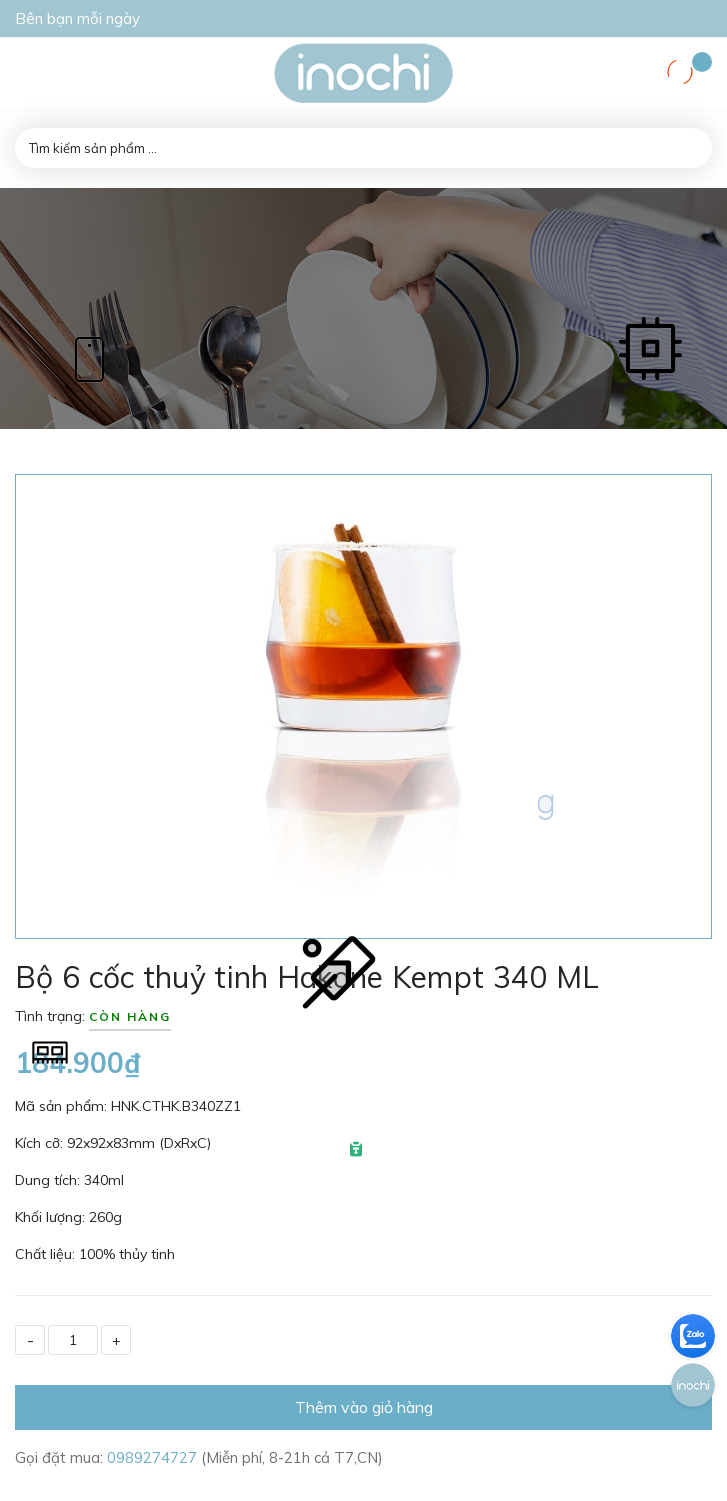 The height and width of the screenshot is (1501, 727). What do you see at coordinates (545, 807) in the screenshot?
I see `open Goodreads app or website` at bounding box center [545, 807].